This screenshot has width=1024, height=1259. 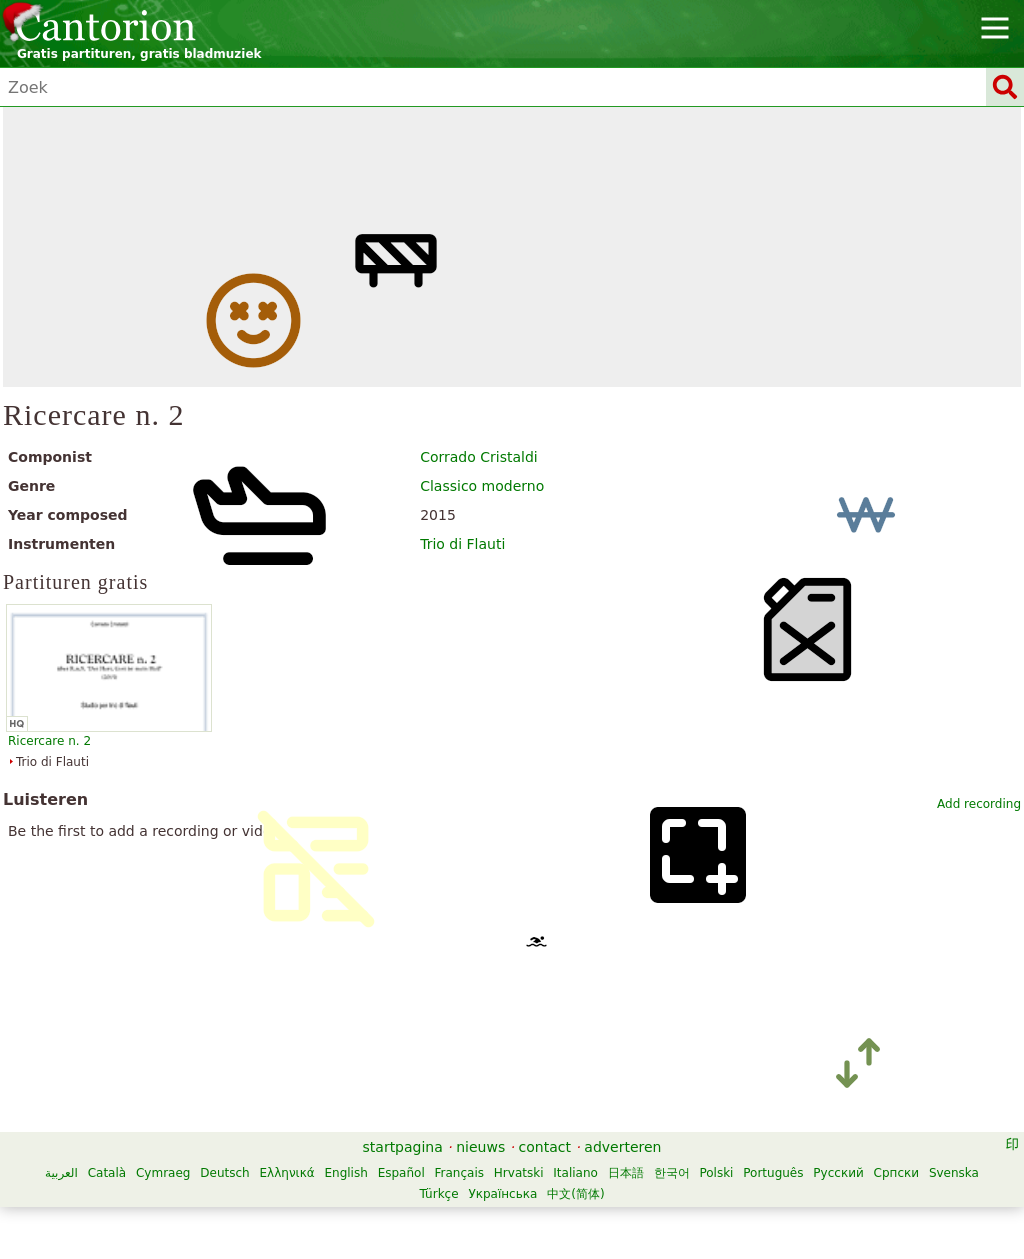 What do you see at coordinates (698, 855) in the screenshot?
I see `add to current selection` at bounding box center [698, 855].